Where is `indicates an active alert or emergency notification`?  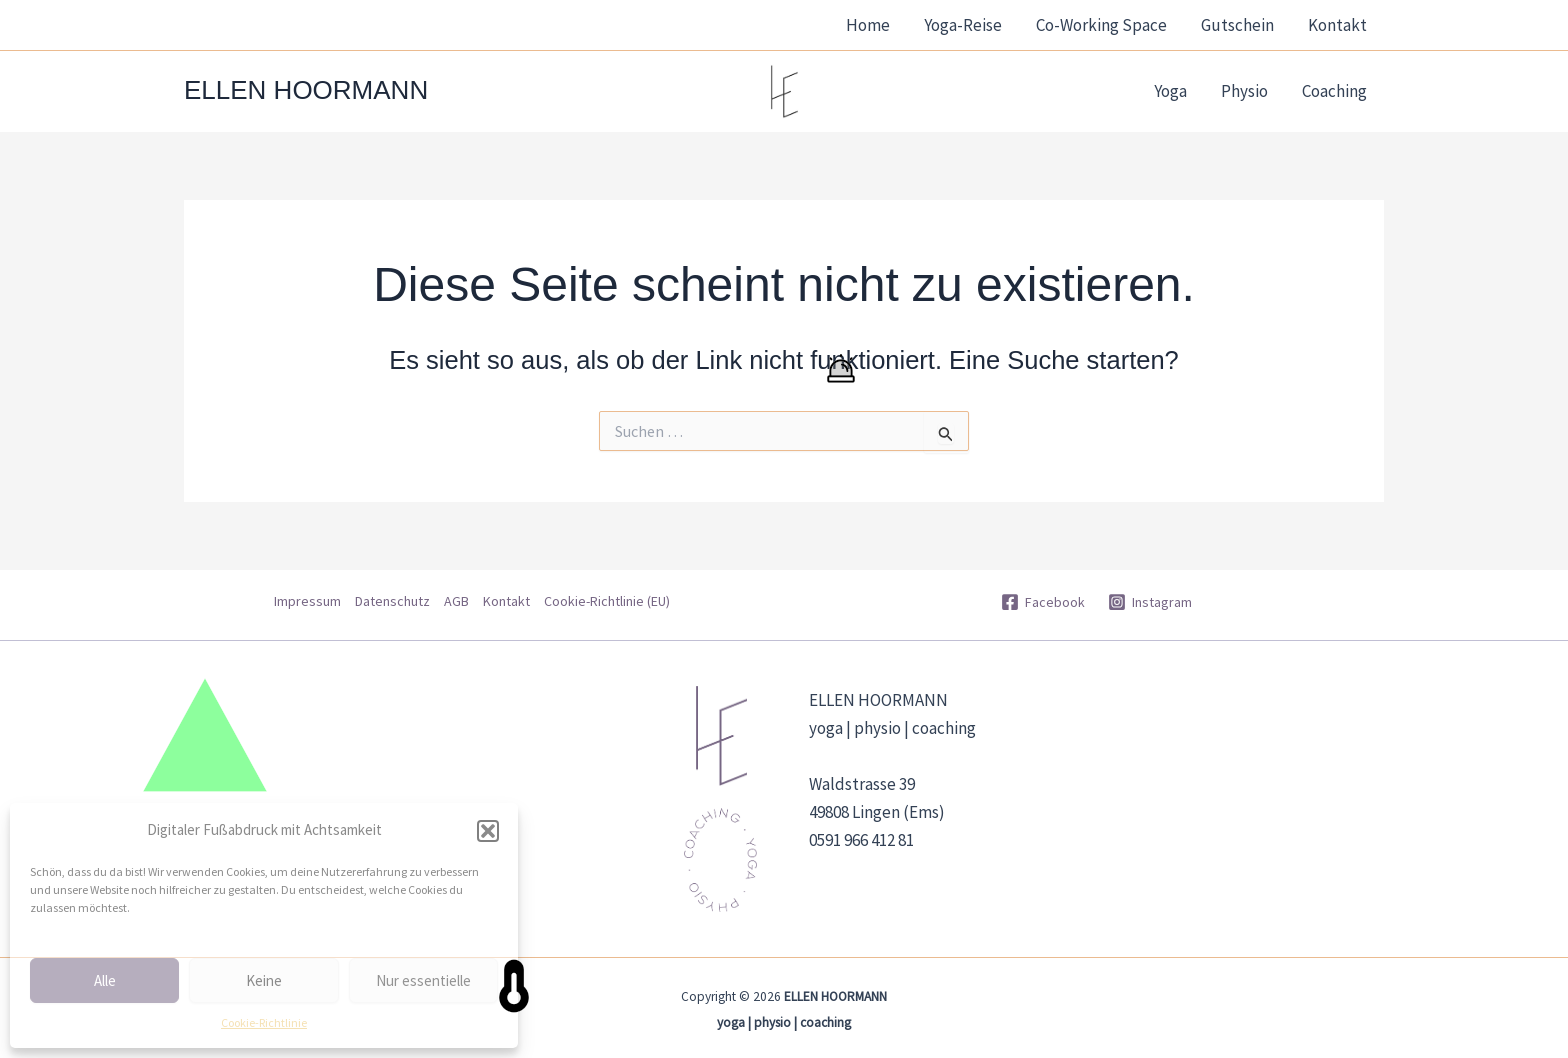 indicates an active alert or emergency notification is located at coordinates (841, 371).